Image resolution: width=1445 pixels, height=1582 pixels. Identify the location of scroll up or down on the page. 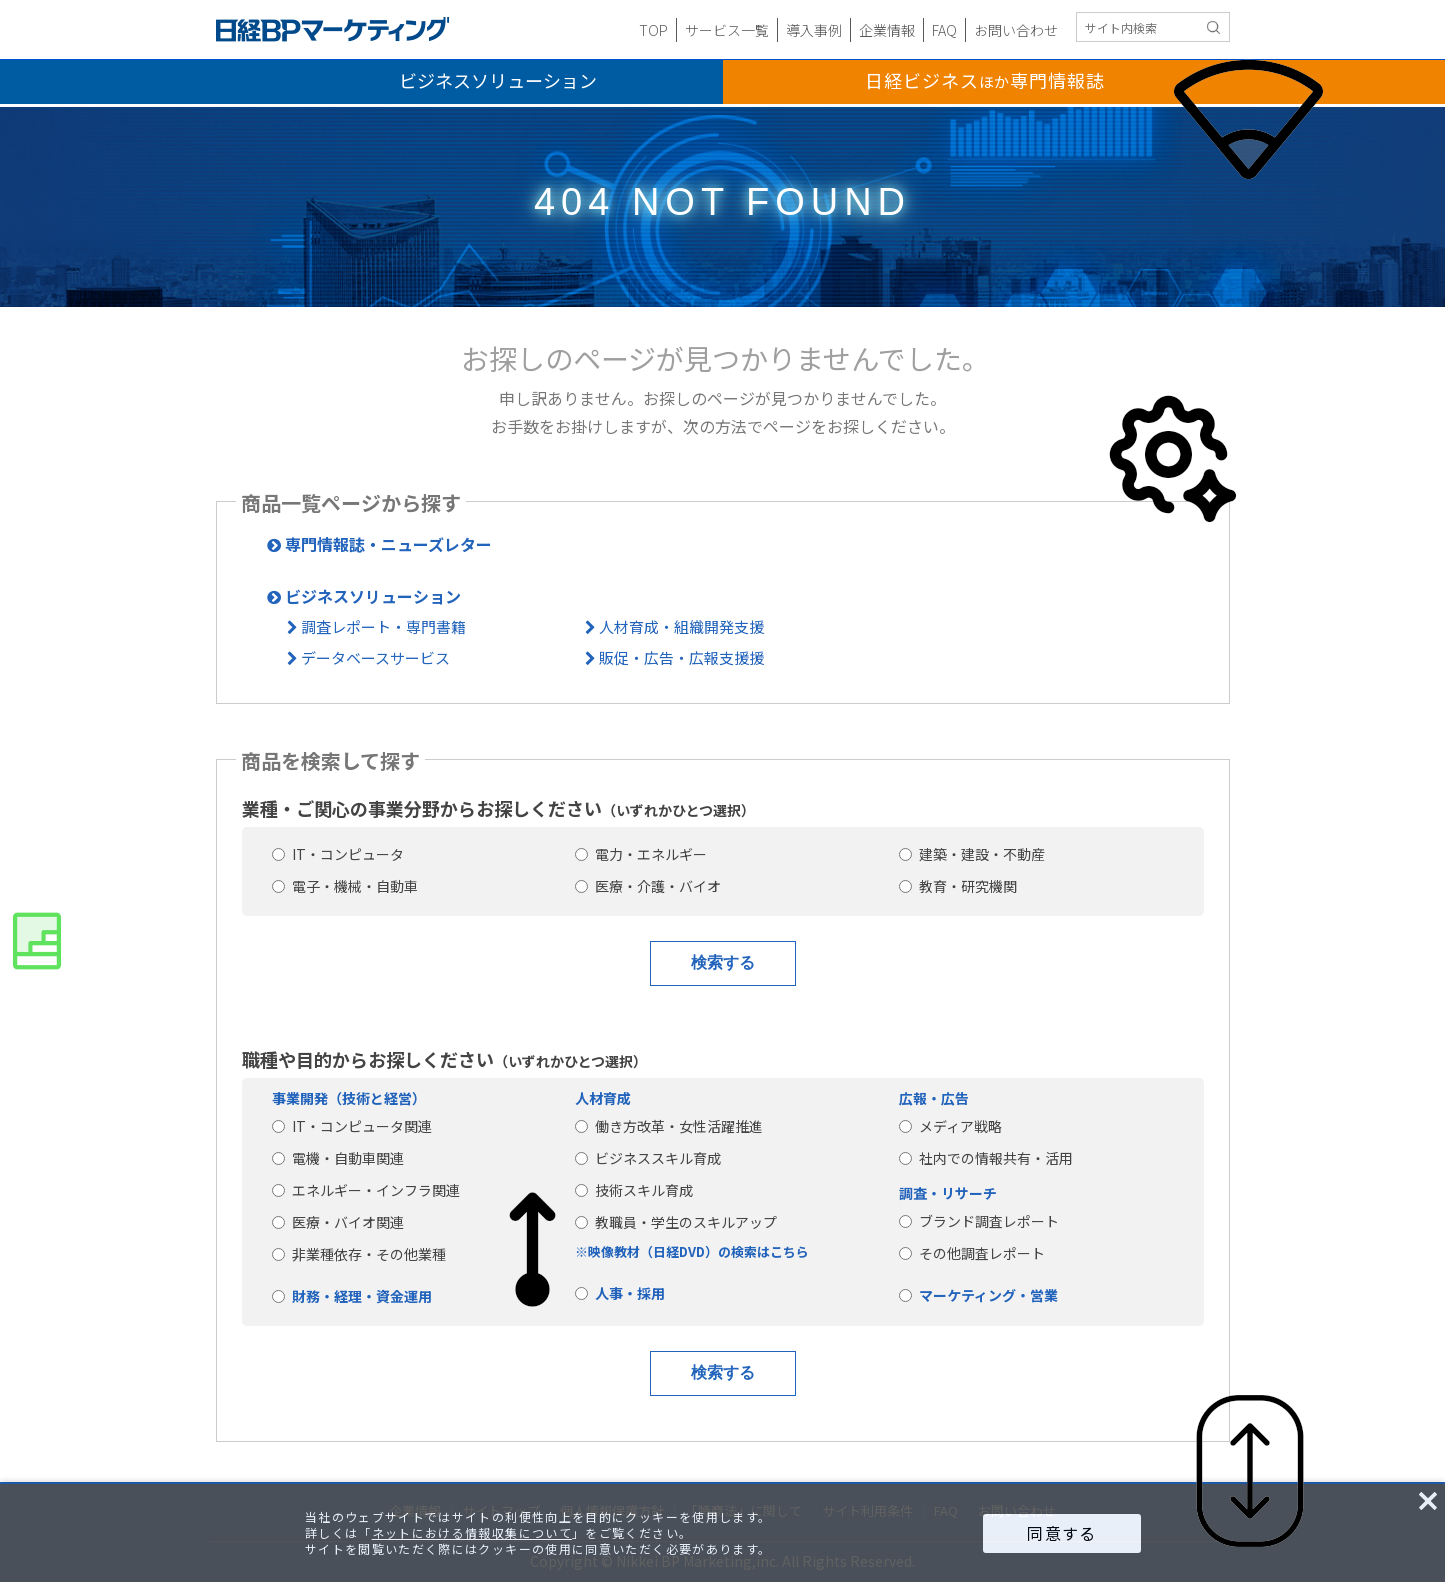
(1250, 1471).